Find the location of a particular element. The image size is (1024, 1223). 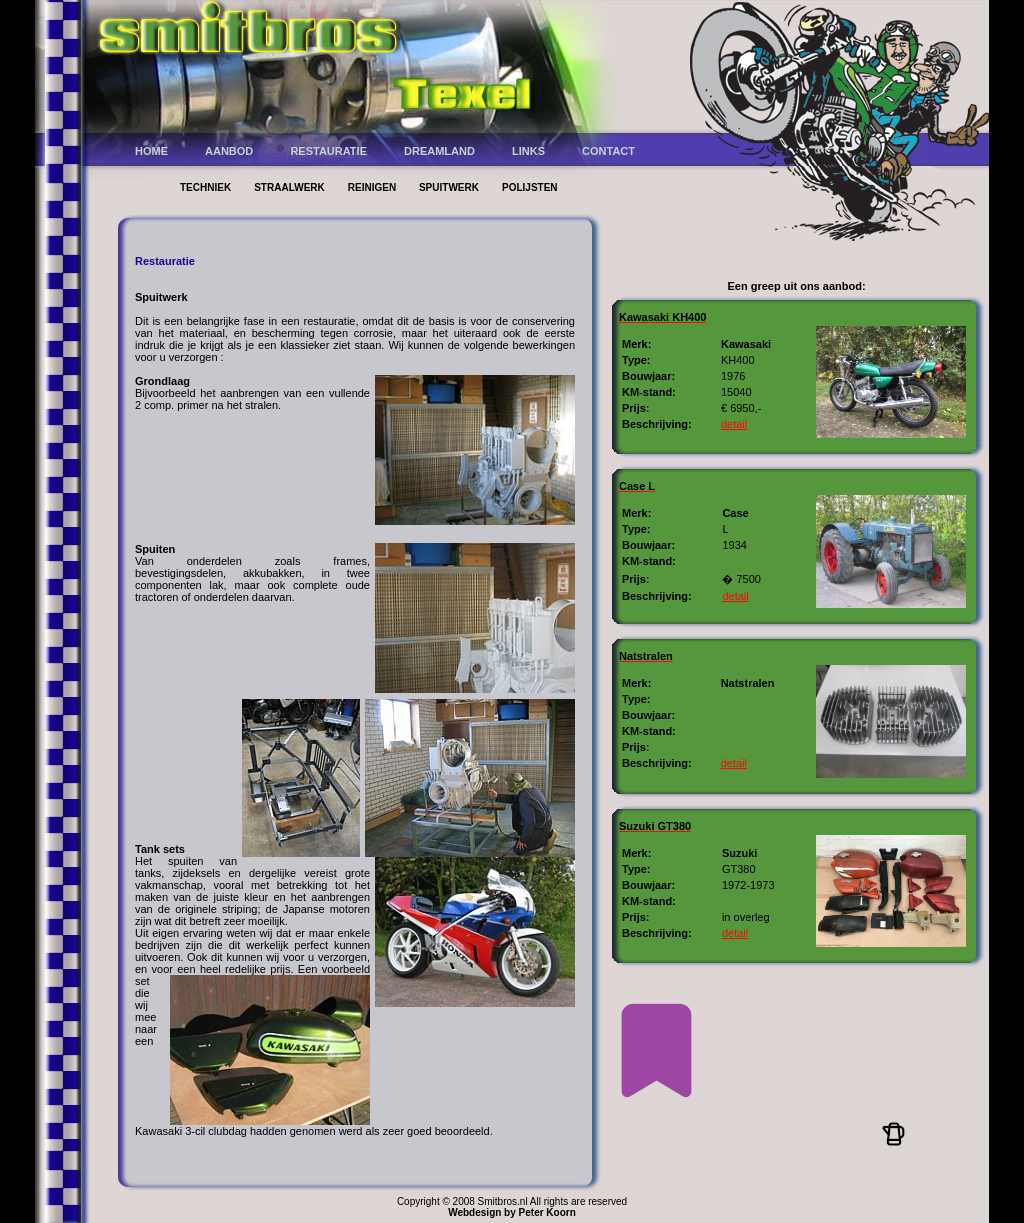

access tea or hot beverage settings is located at coordinates (894, 1134).